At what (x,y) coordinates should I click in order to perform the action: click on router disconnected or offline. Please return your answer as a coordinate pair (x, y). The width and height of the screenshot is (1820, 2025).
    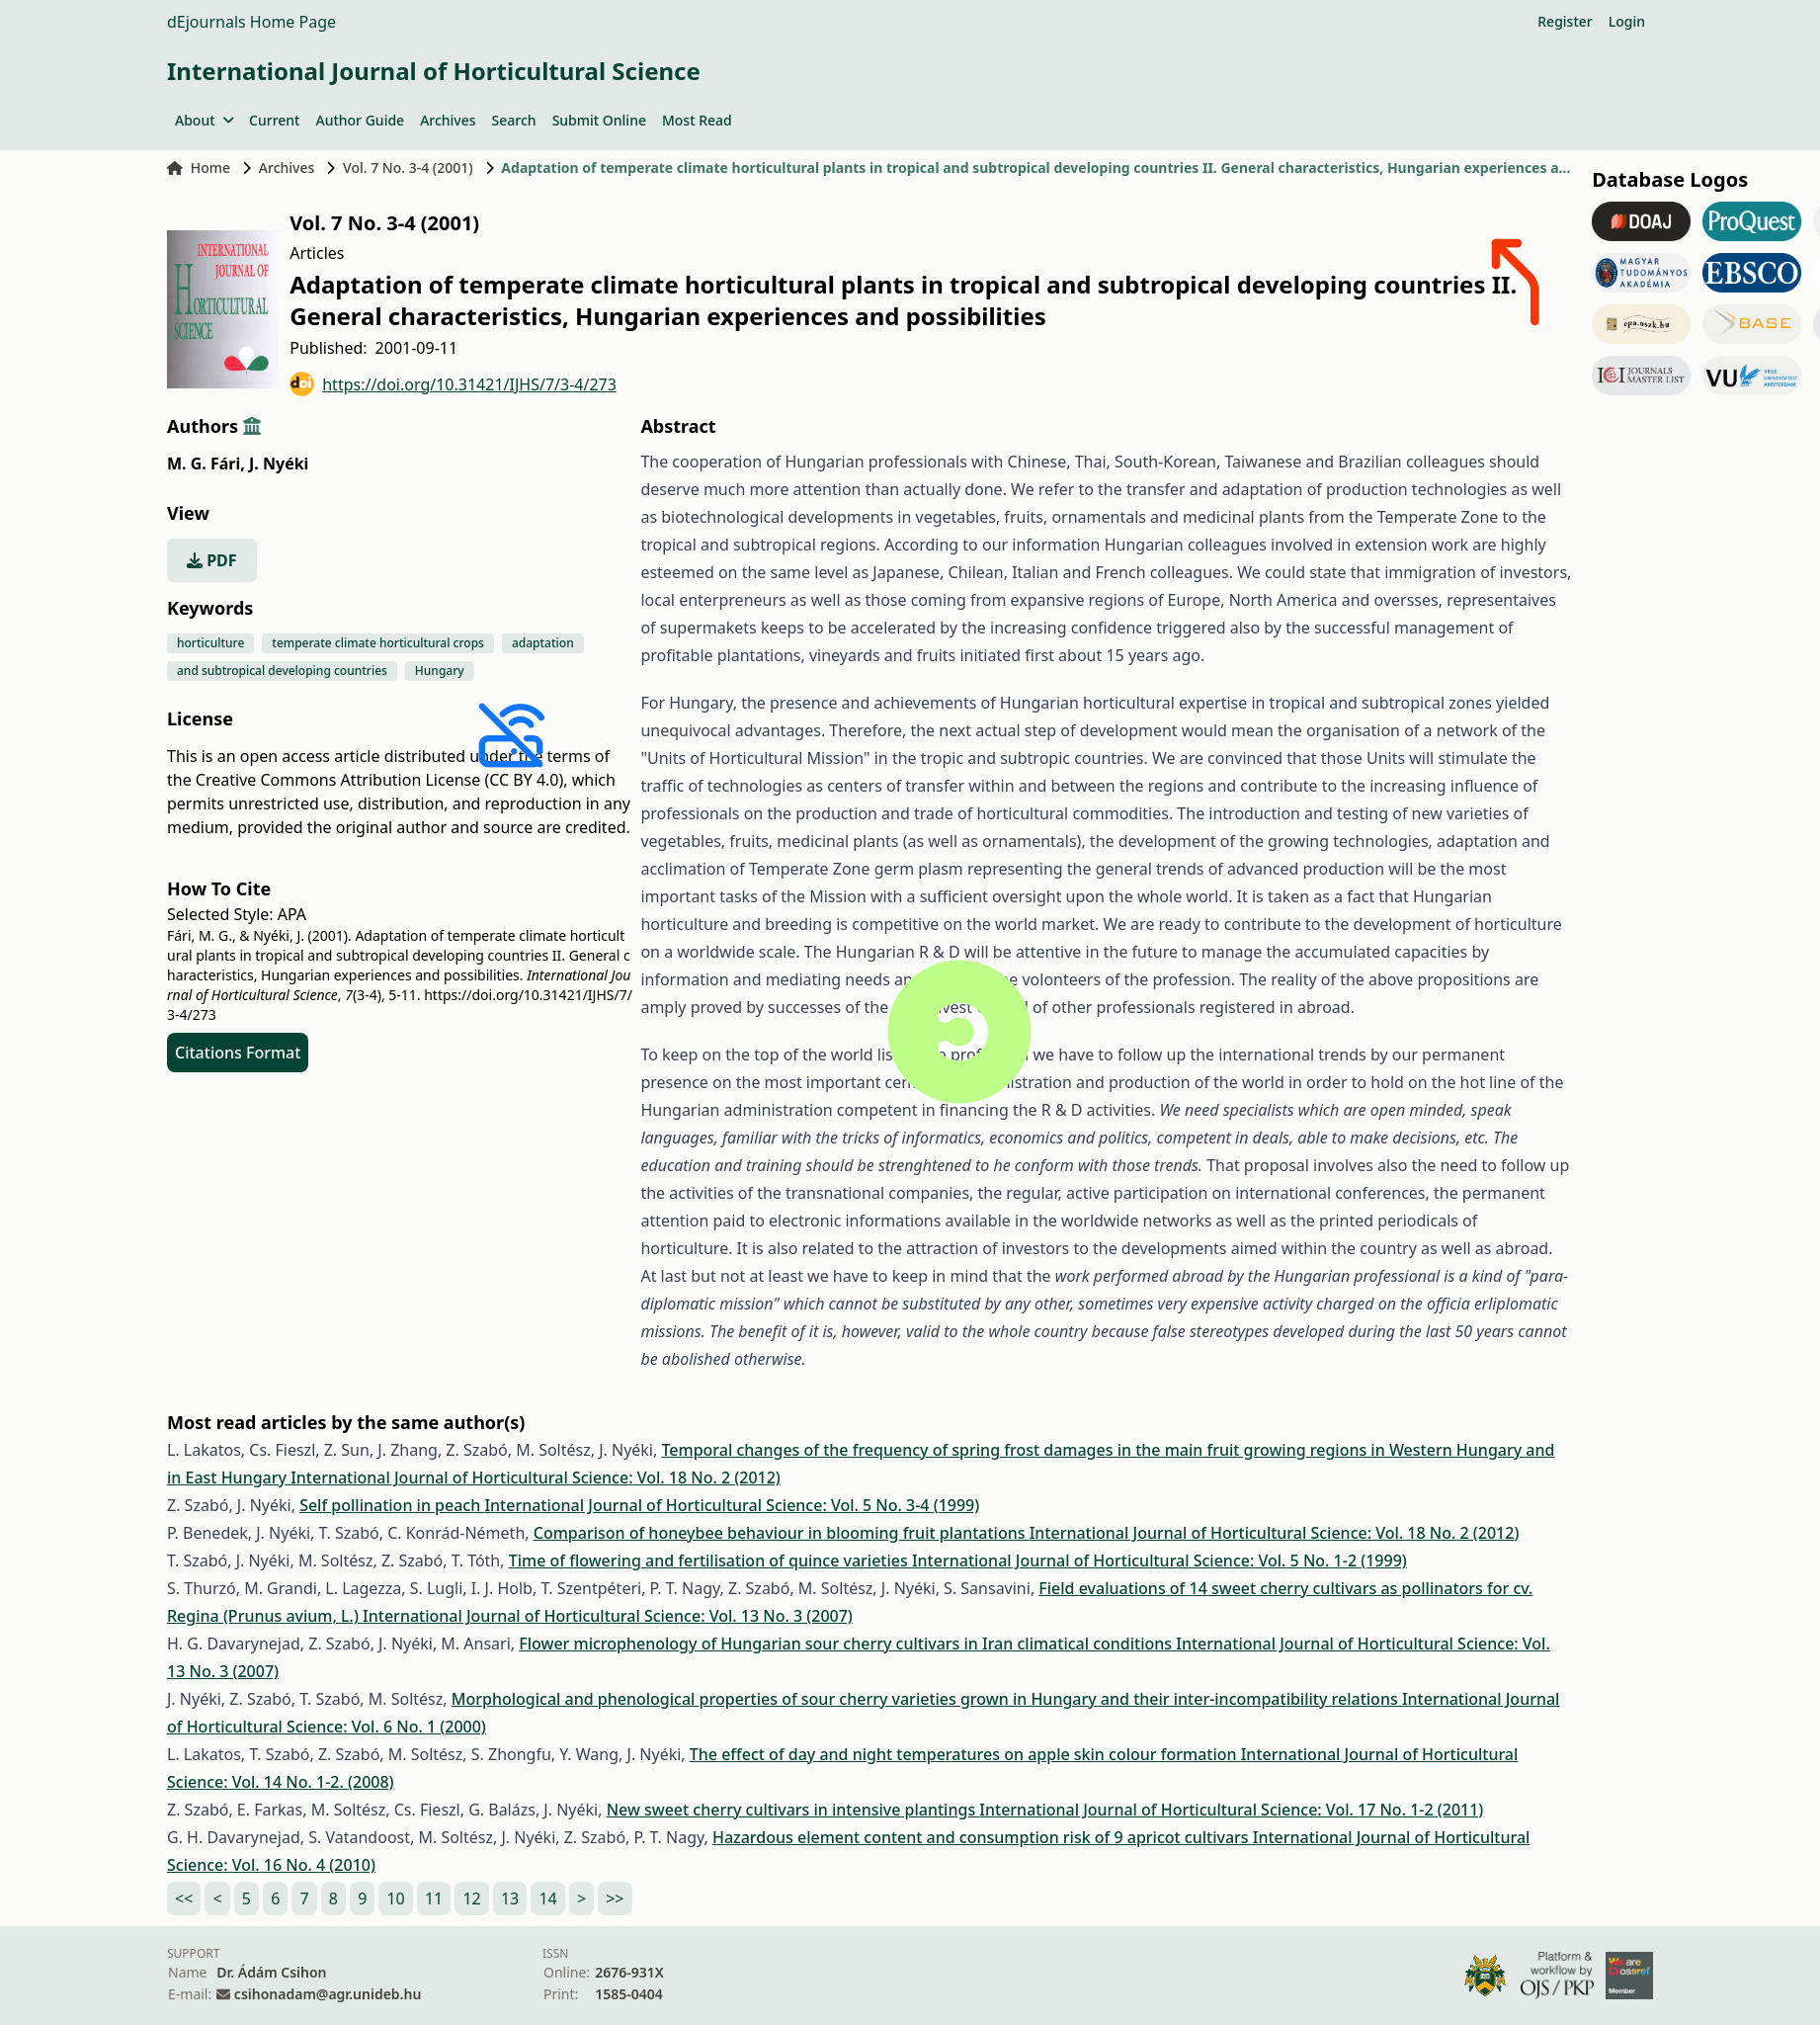
    Looking at the image, I should click on (511, 735).